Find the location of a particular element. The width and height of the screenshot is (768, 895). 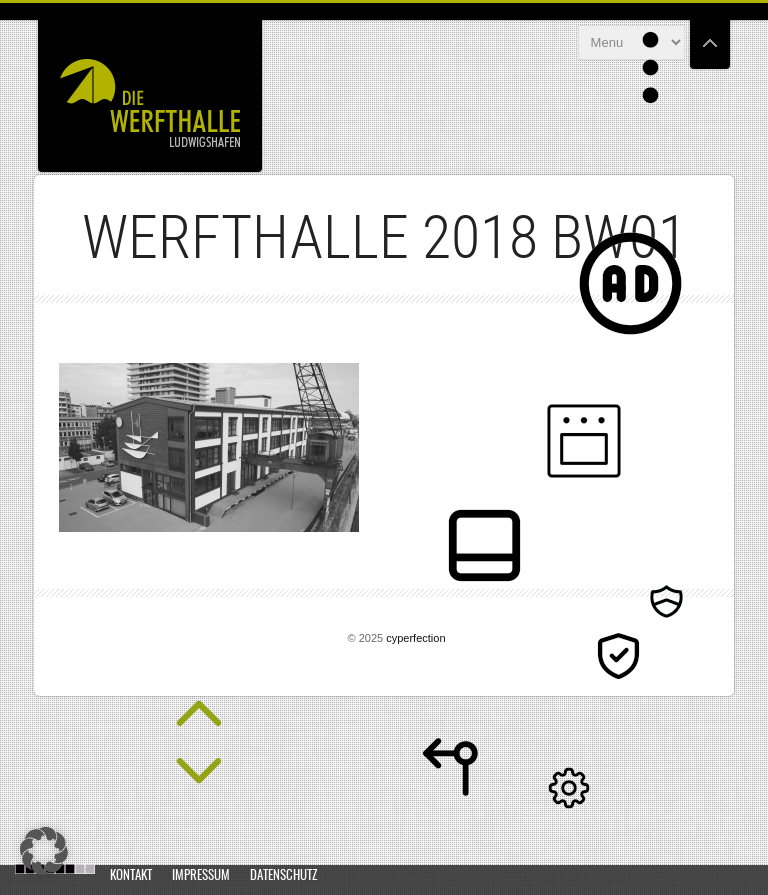

indicates sponsored or advertisement content is located at coordinates (630, 283).